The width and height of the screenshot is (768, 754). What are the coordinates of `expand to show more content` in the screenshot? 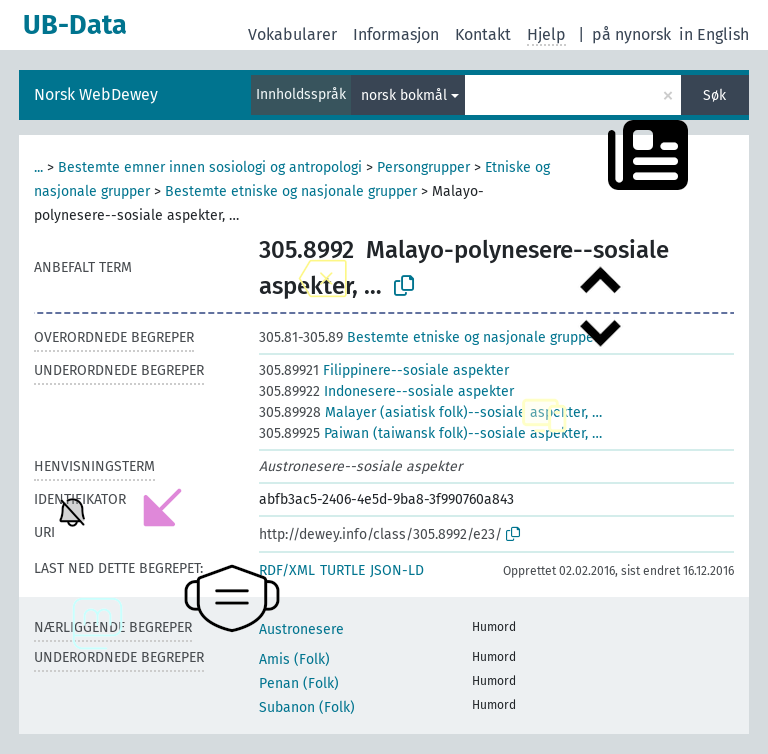 It's located at (600, 306).